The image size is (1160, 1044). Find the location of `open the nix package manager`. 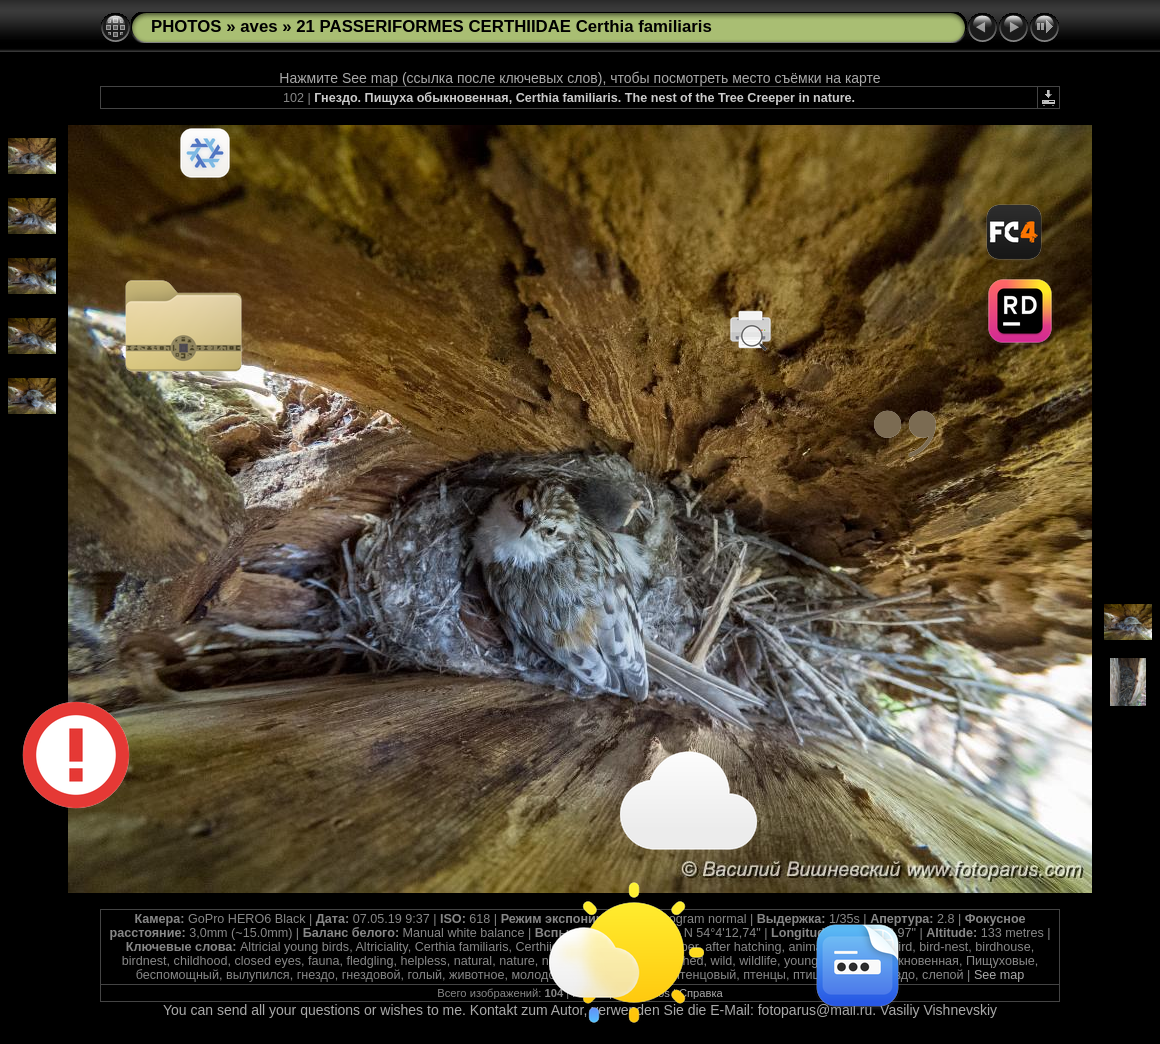

open the nix package manager is located at coordinates (205, 153).